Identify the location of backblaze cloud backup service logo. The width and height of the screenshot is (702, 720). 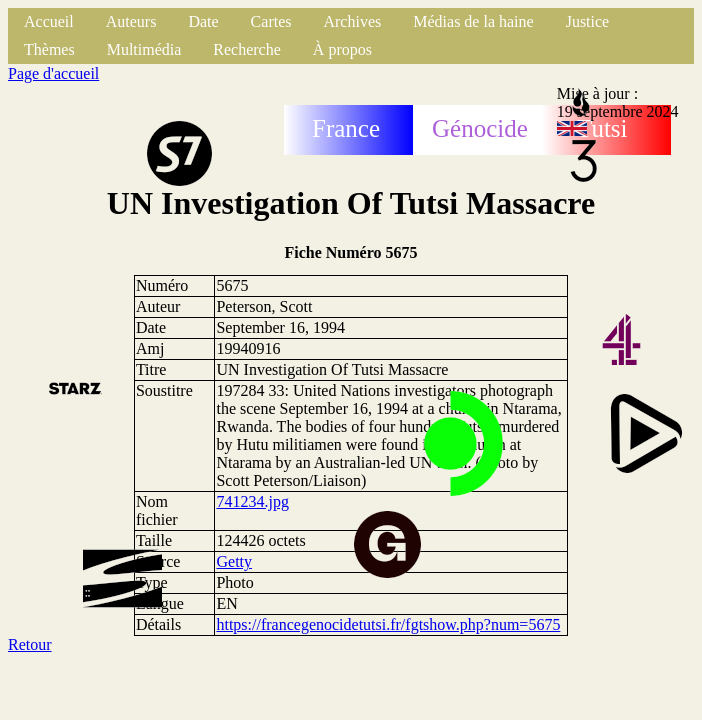
(581, 102).